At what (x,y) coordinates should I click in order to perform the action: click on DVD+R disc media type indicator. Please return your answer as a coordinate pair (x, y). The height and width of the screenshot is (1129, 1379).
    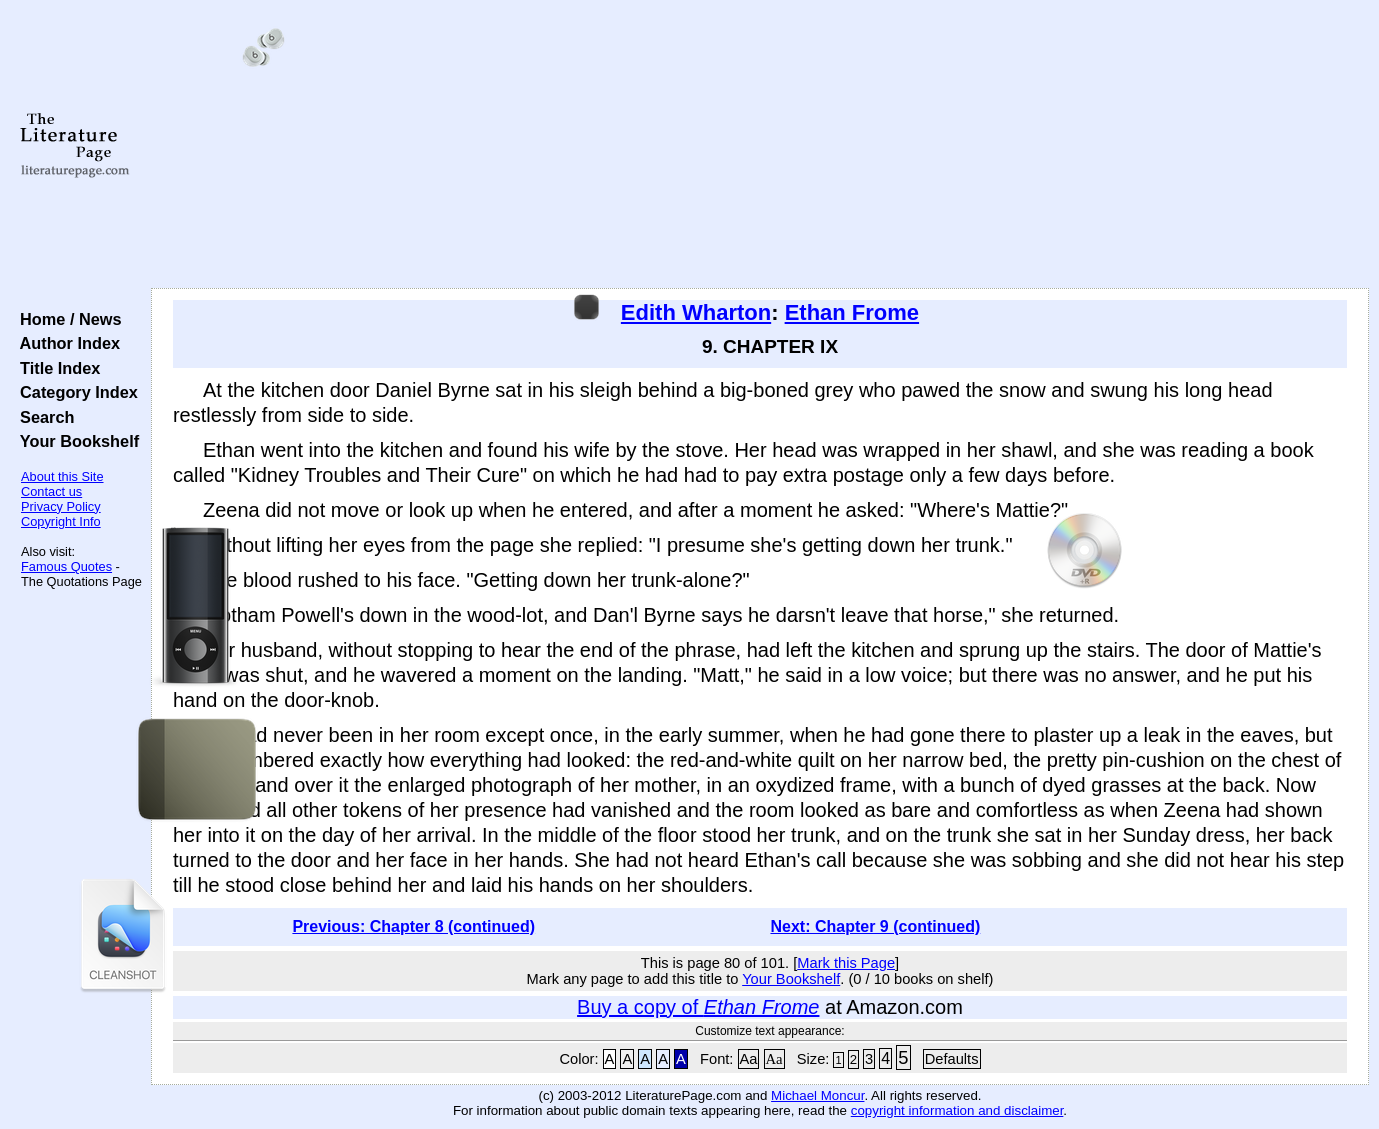
    Looking at the image, I should click on (1084, 551).